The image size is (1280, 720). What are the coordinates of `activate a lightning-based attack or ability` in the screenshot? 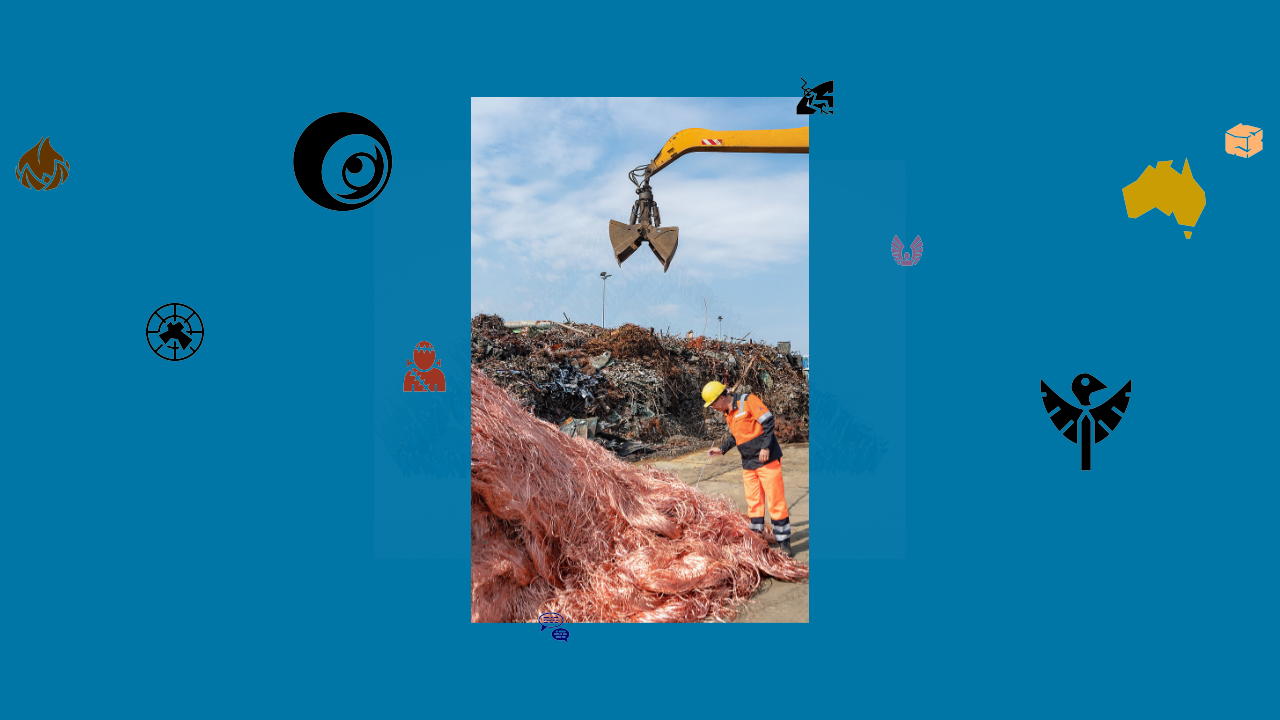 It's located at (815, 96).